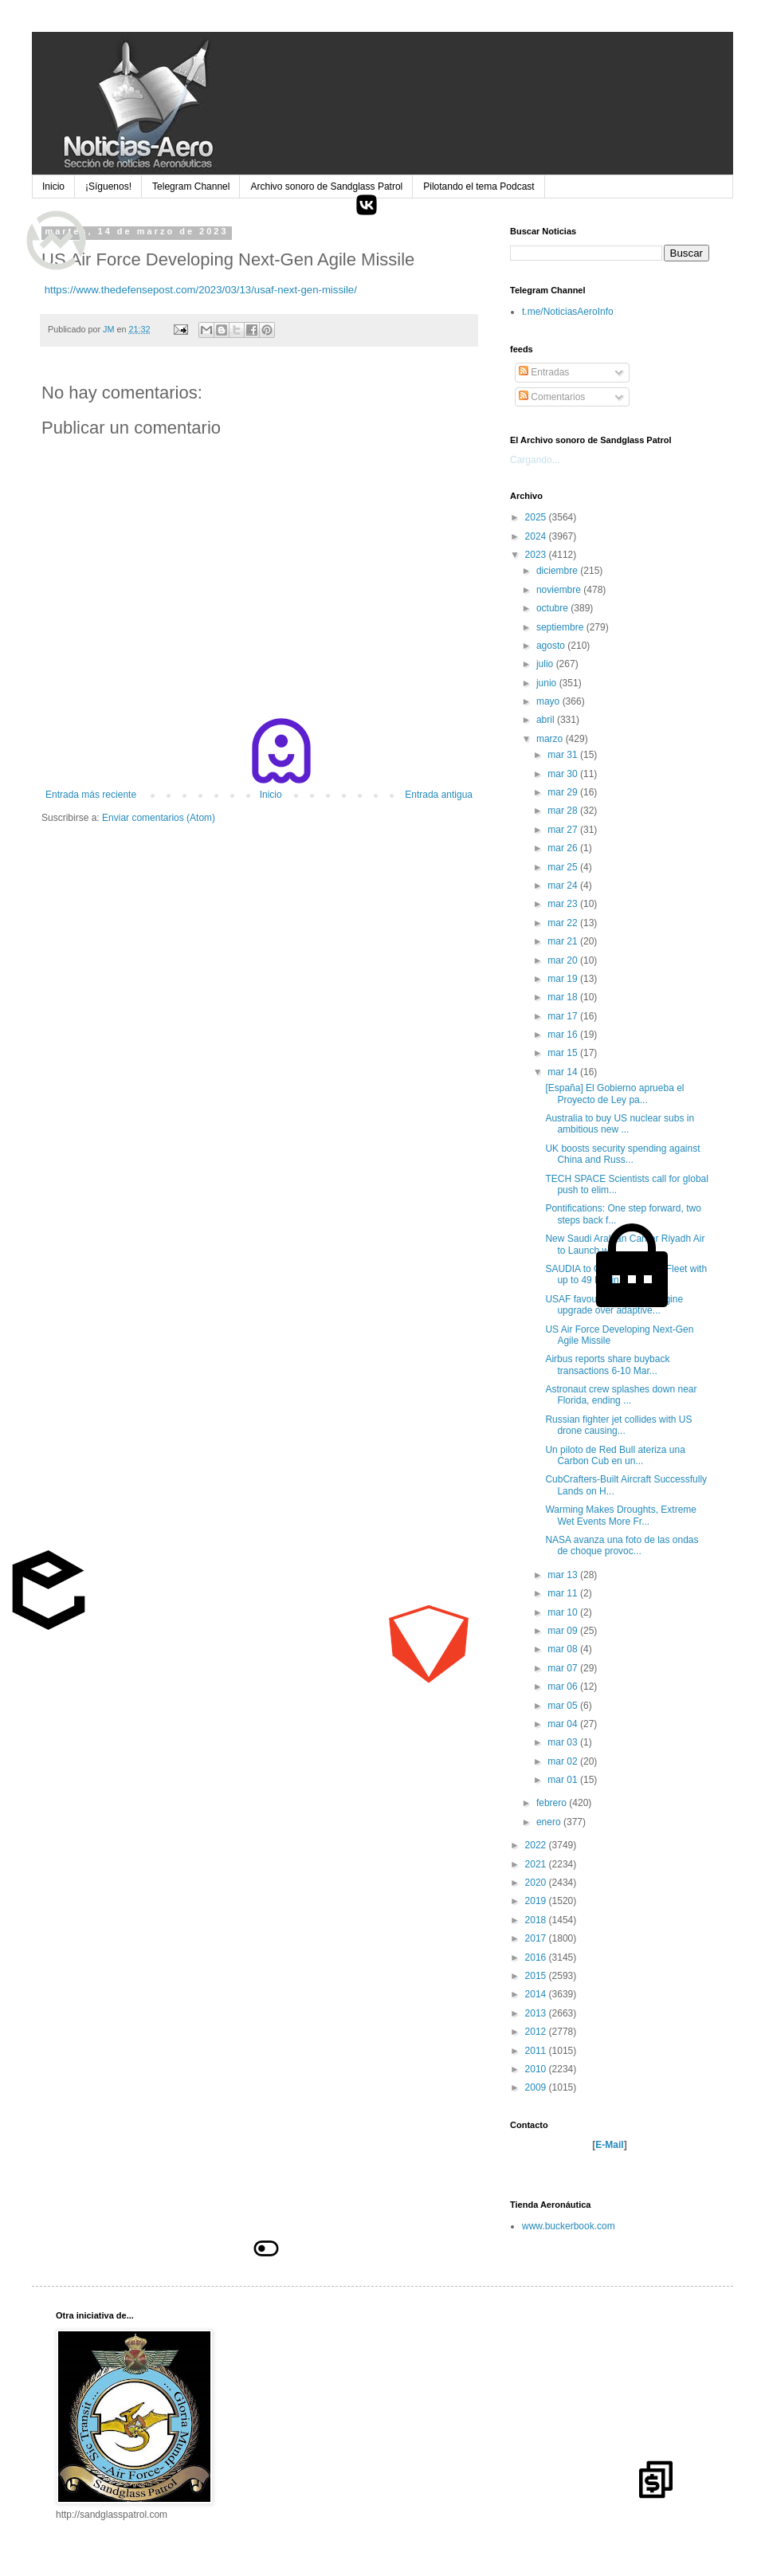 The image size is (765, 2576). Describe the element at coordinates (632, 1267) in the screenshot. I see `enter password to unlock` at that location.